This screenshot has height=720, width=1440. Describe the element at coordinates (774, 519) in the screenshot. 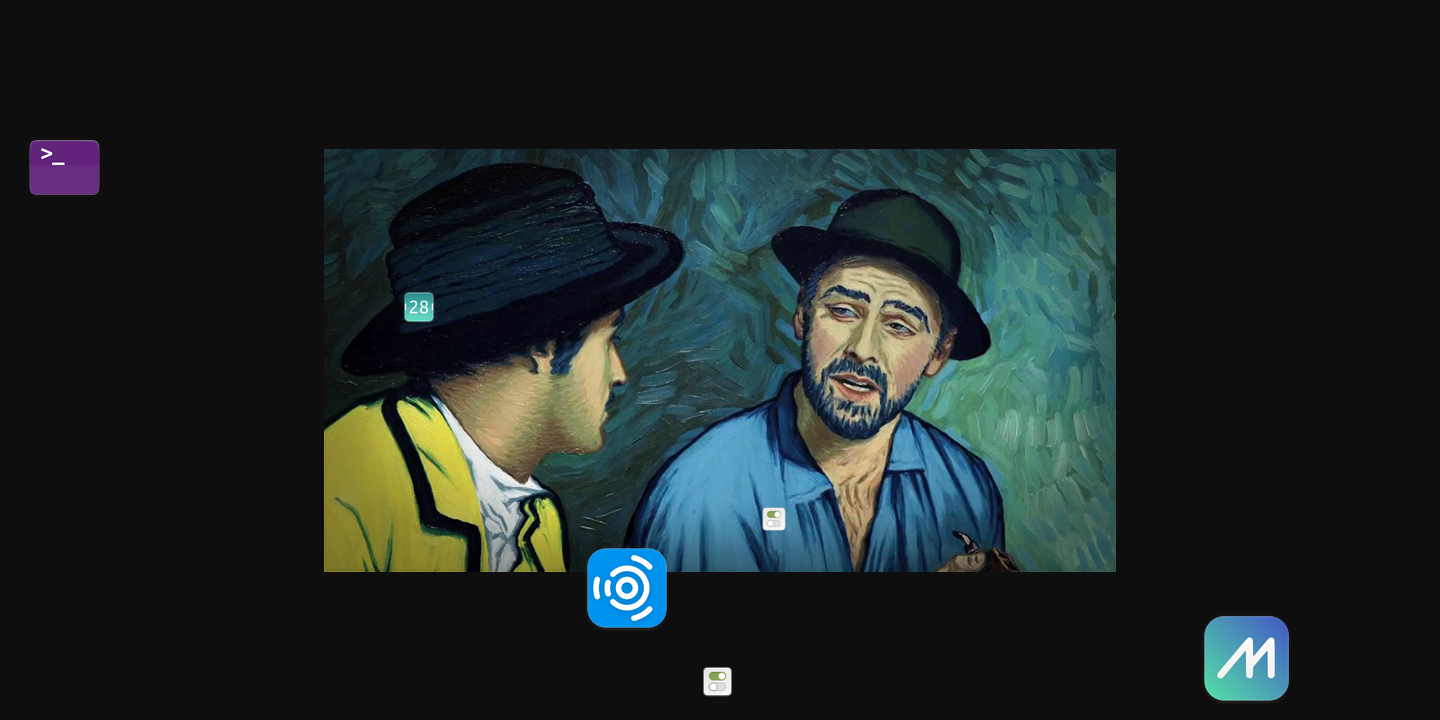

I see `open desktop preferences or settings` at that location.